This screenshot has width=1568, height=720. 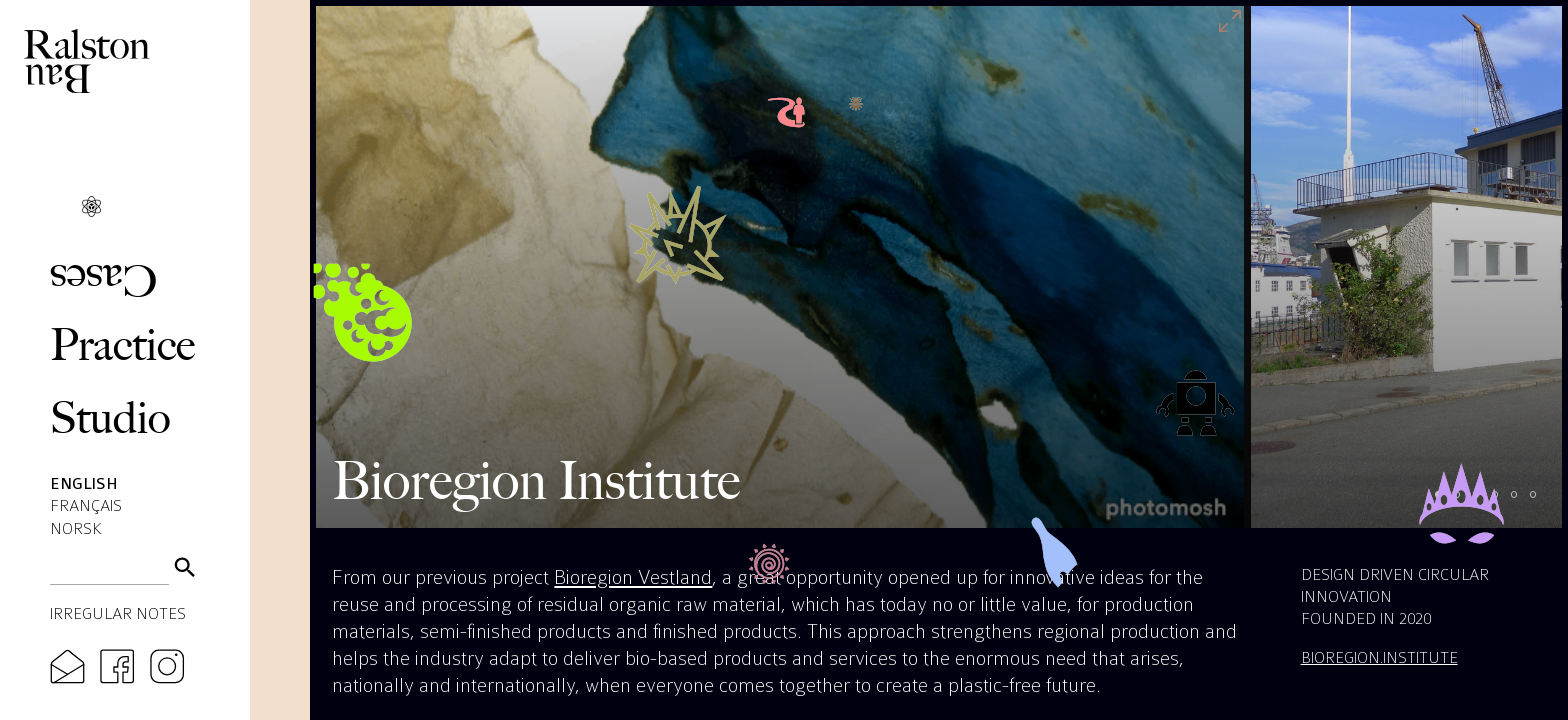 I want to click on indicates premium or VIP membership status, so click(x=1462, y=506).